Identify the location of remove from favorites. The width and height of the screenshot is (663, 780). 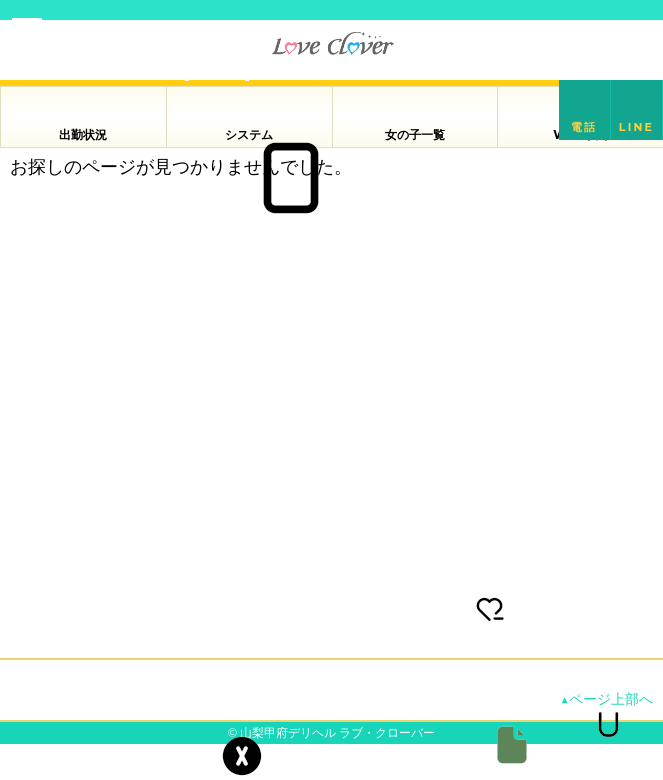
(489, 609).